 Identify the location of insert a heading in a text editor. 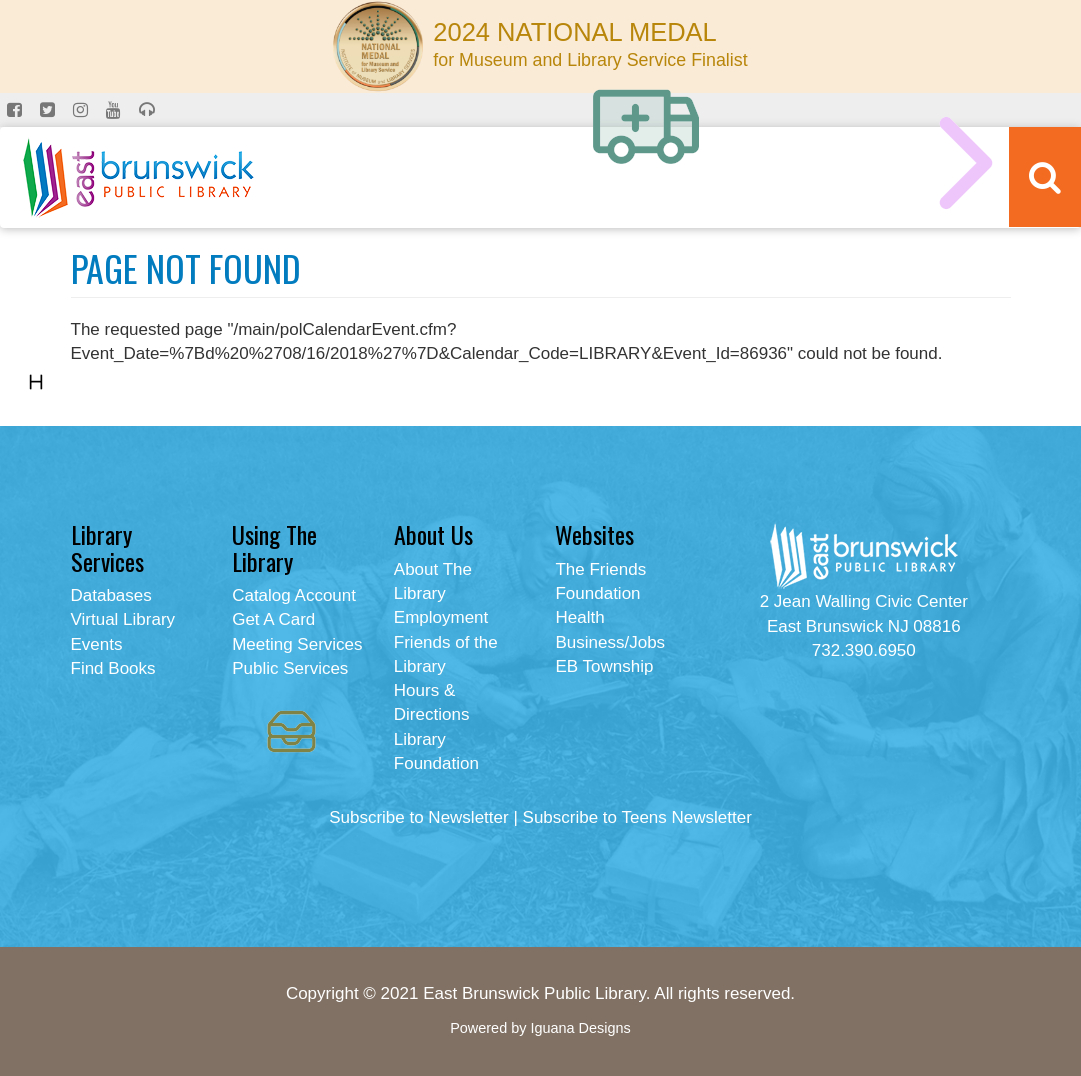
(36, 382).